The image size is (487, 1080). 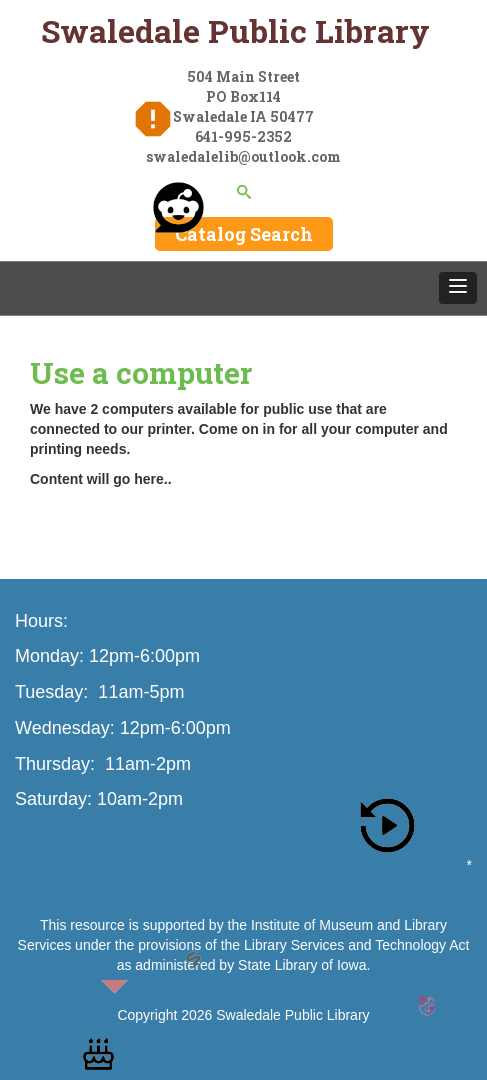 What do you see at coordinates (114, 984) in the screenshot?
I see `expand dropdown menu` at bounding box center [114, 984].